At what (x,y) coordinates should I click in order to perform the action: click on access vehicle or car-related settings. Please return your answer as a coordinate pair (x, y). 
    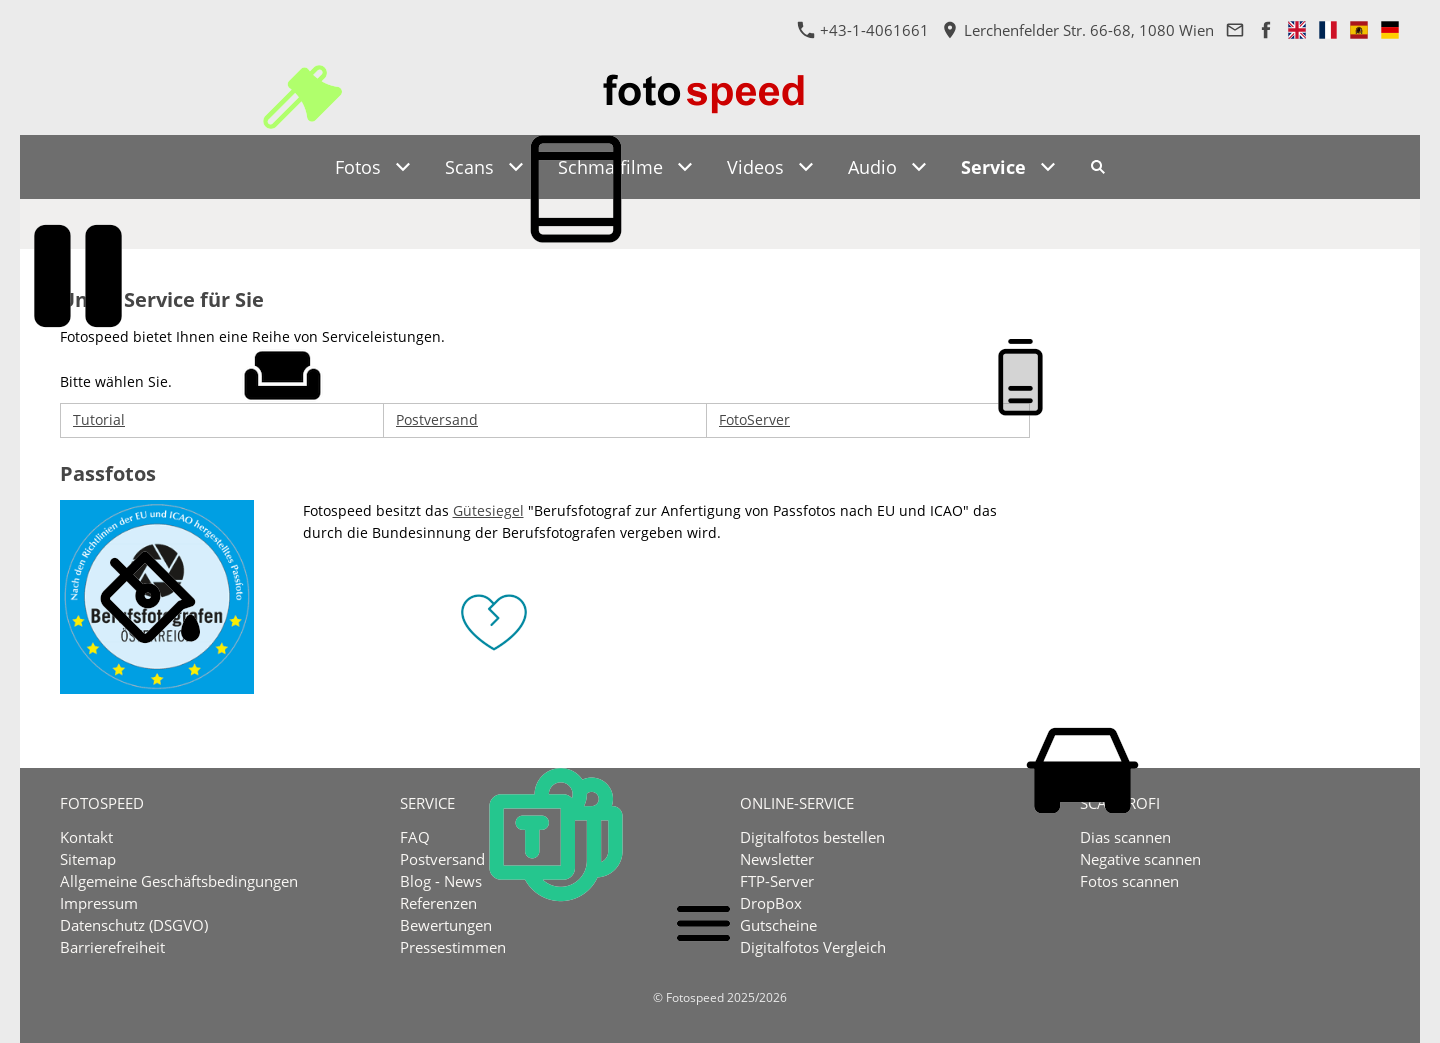
    Looking at the image, I should click on (1082, 772).